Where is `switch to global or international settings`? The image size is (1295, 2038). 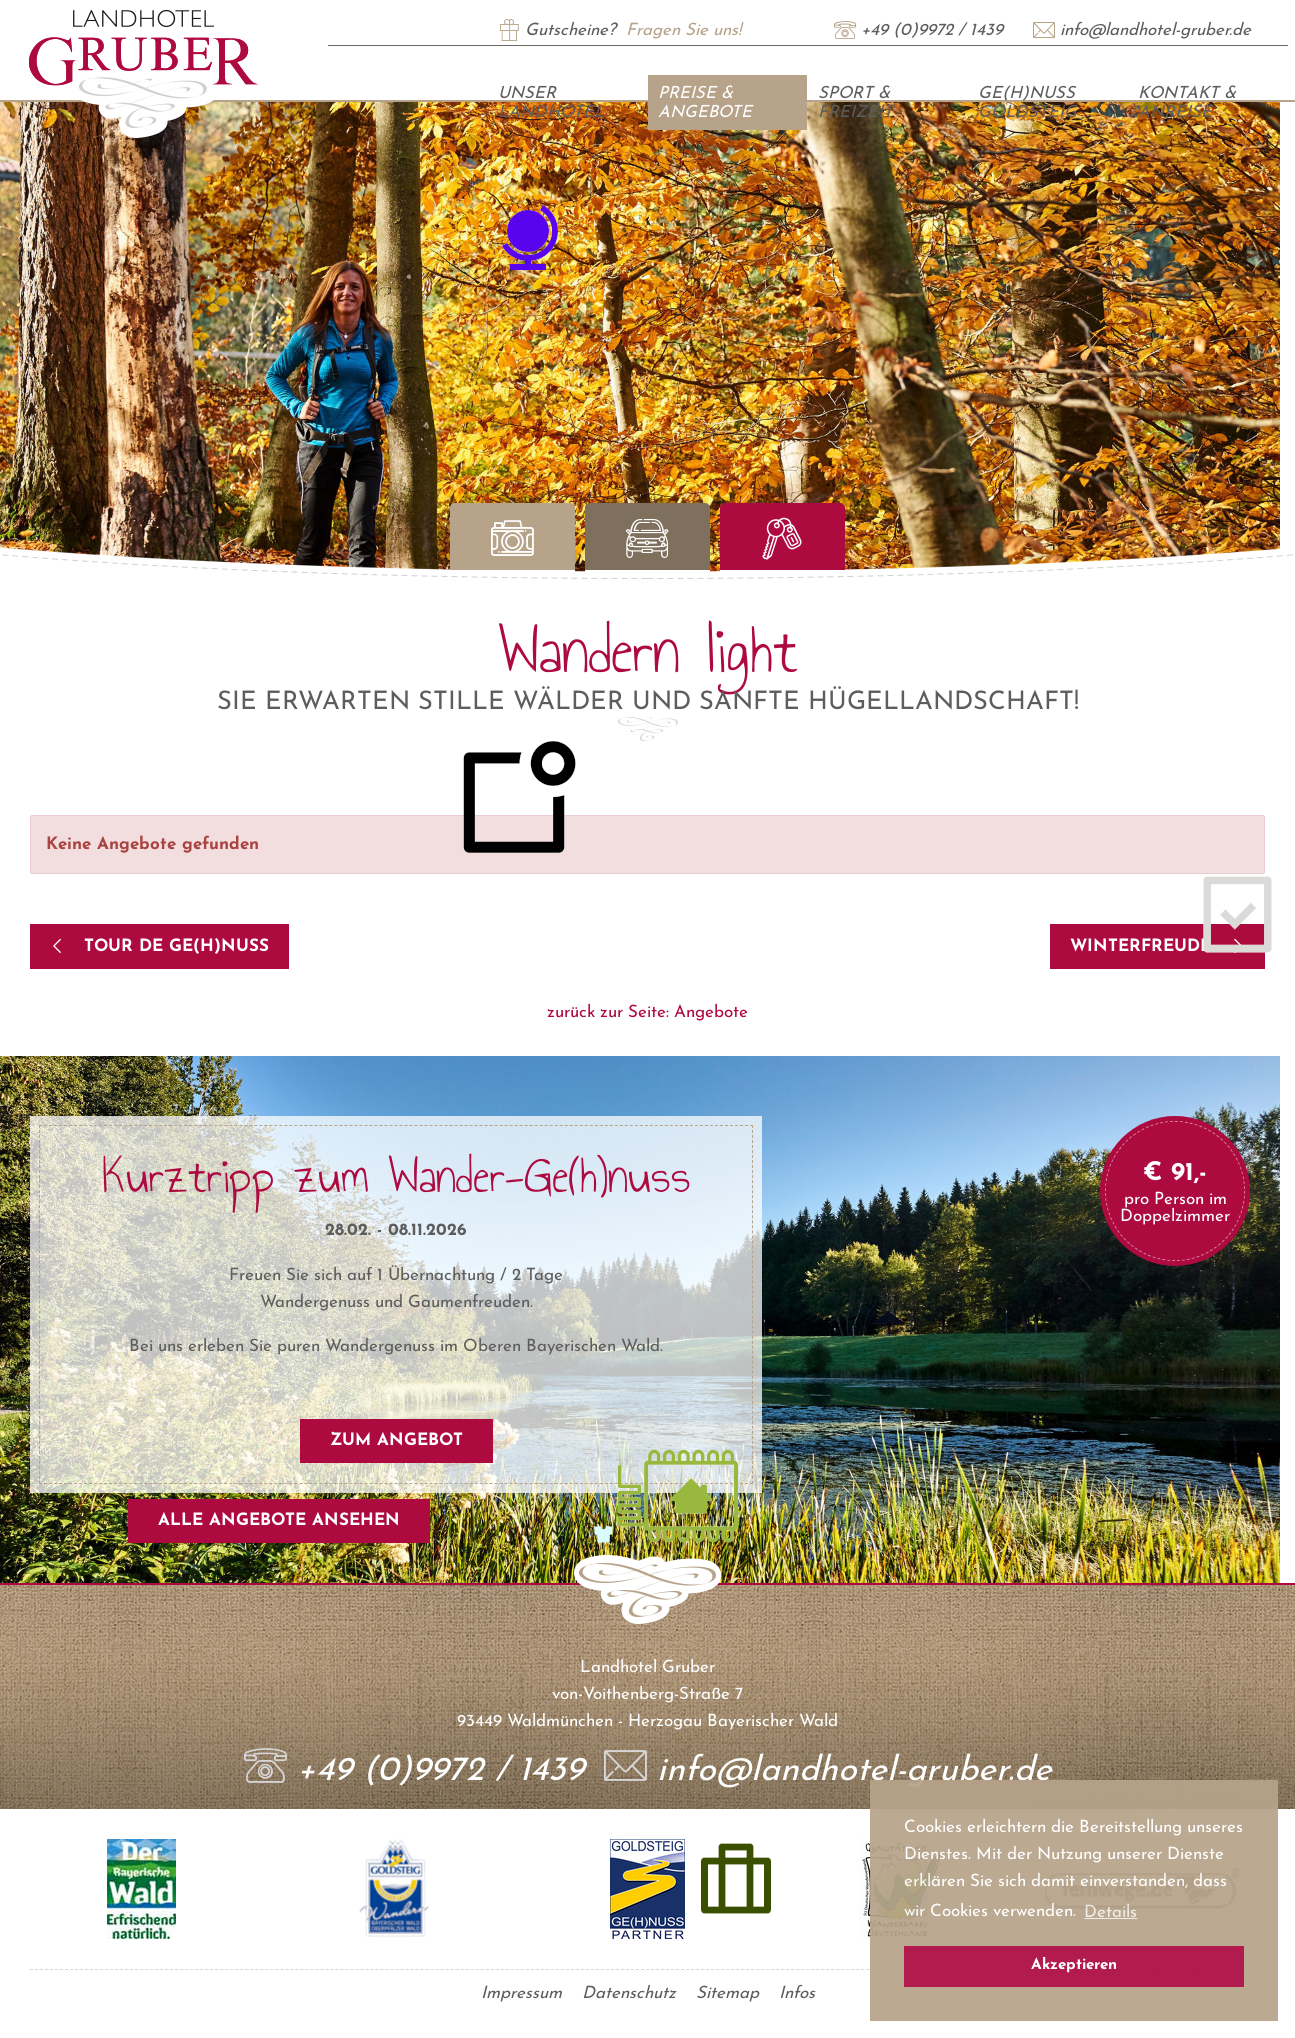 switch to global or international settings is located at coordinates (528, 237).